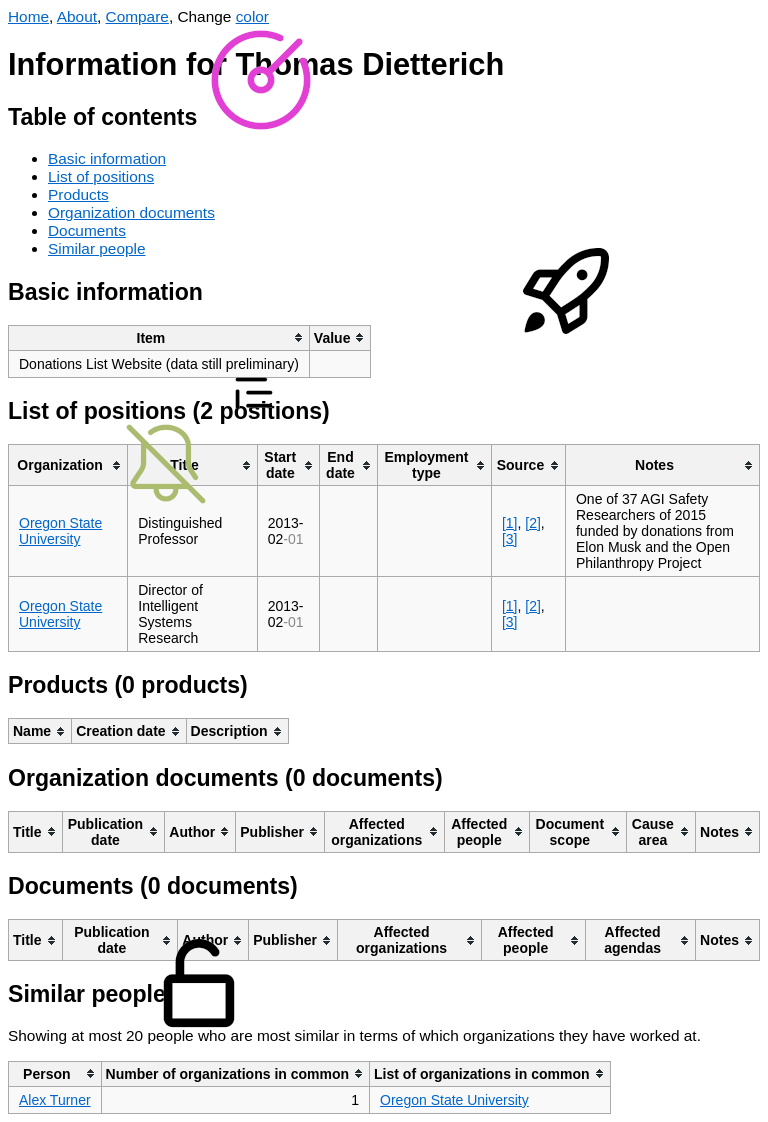 This screenshot has height=1122, width=768. What do you see at coordinates (199, 986) in the screenshot?
I see `unlock or unsecure an item` at bounding box center [199, 986].